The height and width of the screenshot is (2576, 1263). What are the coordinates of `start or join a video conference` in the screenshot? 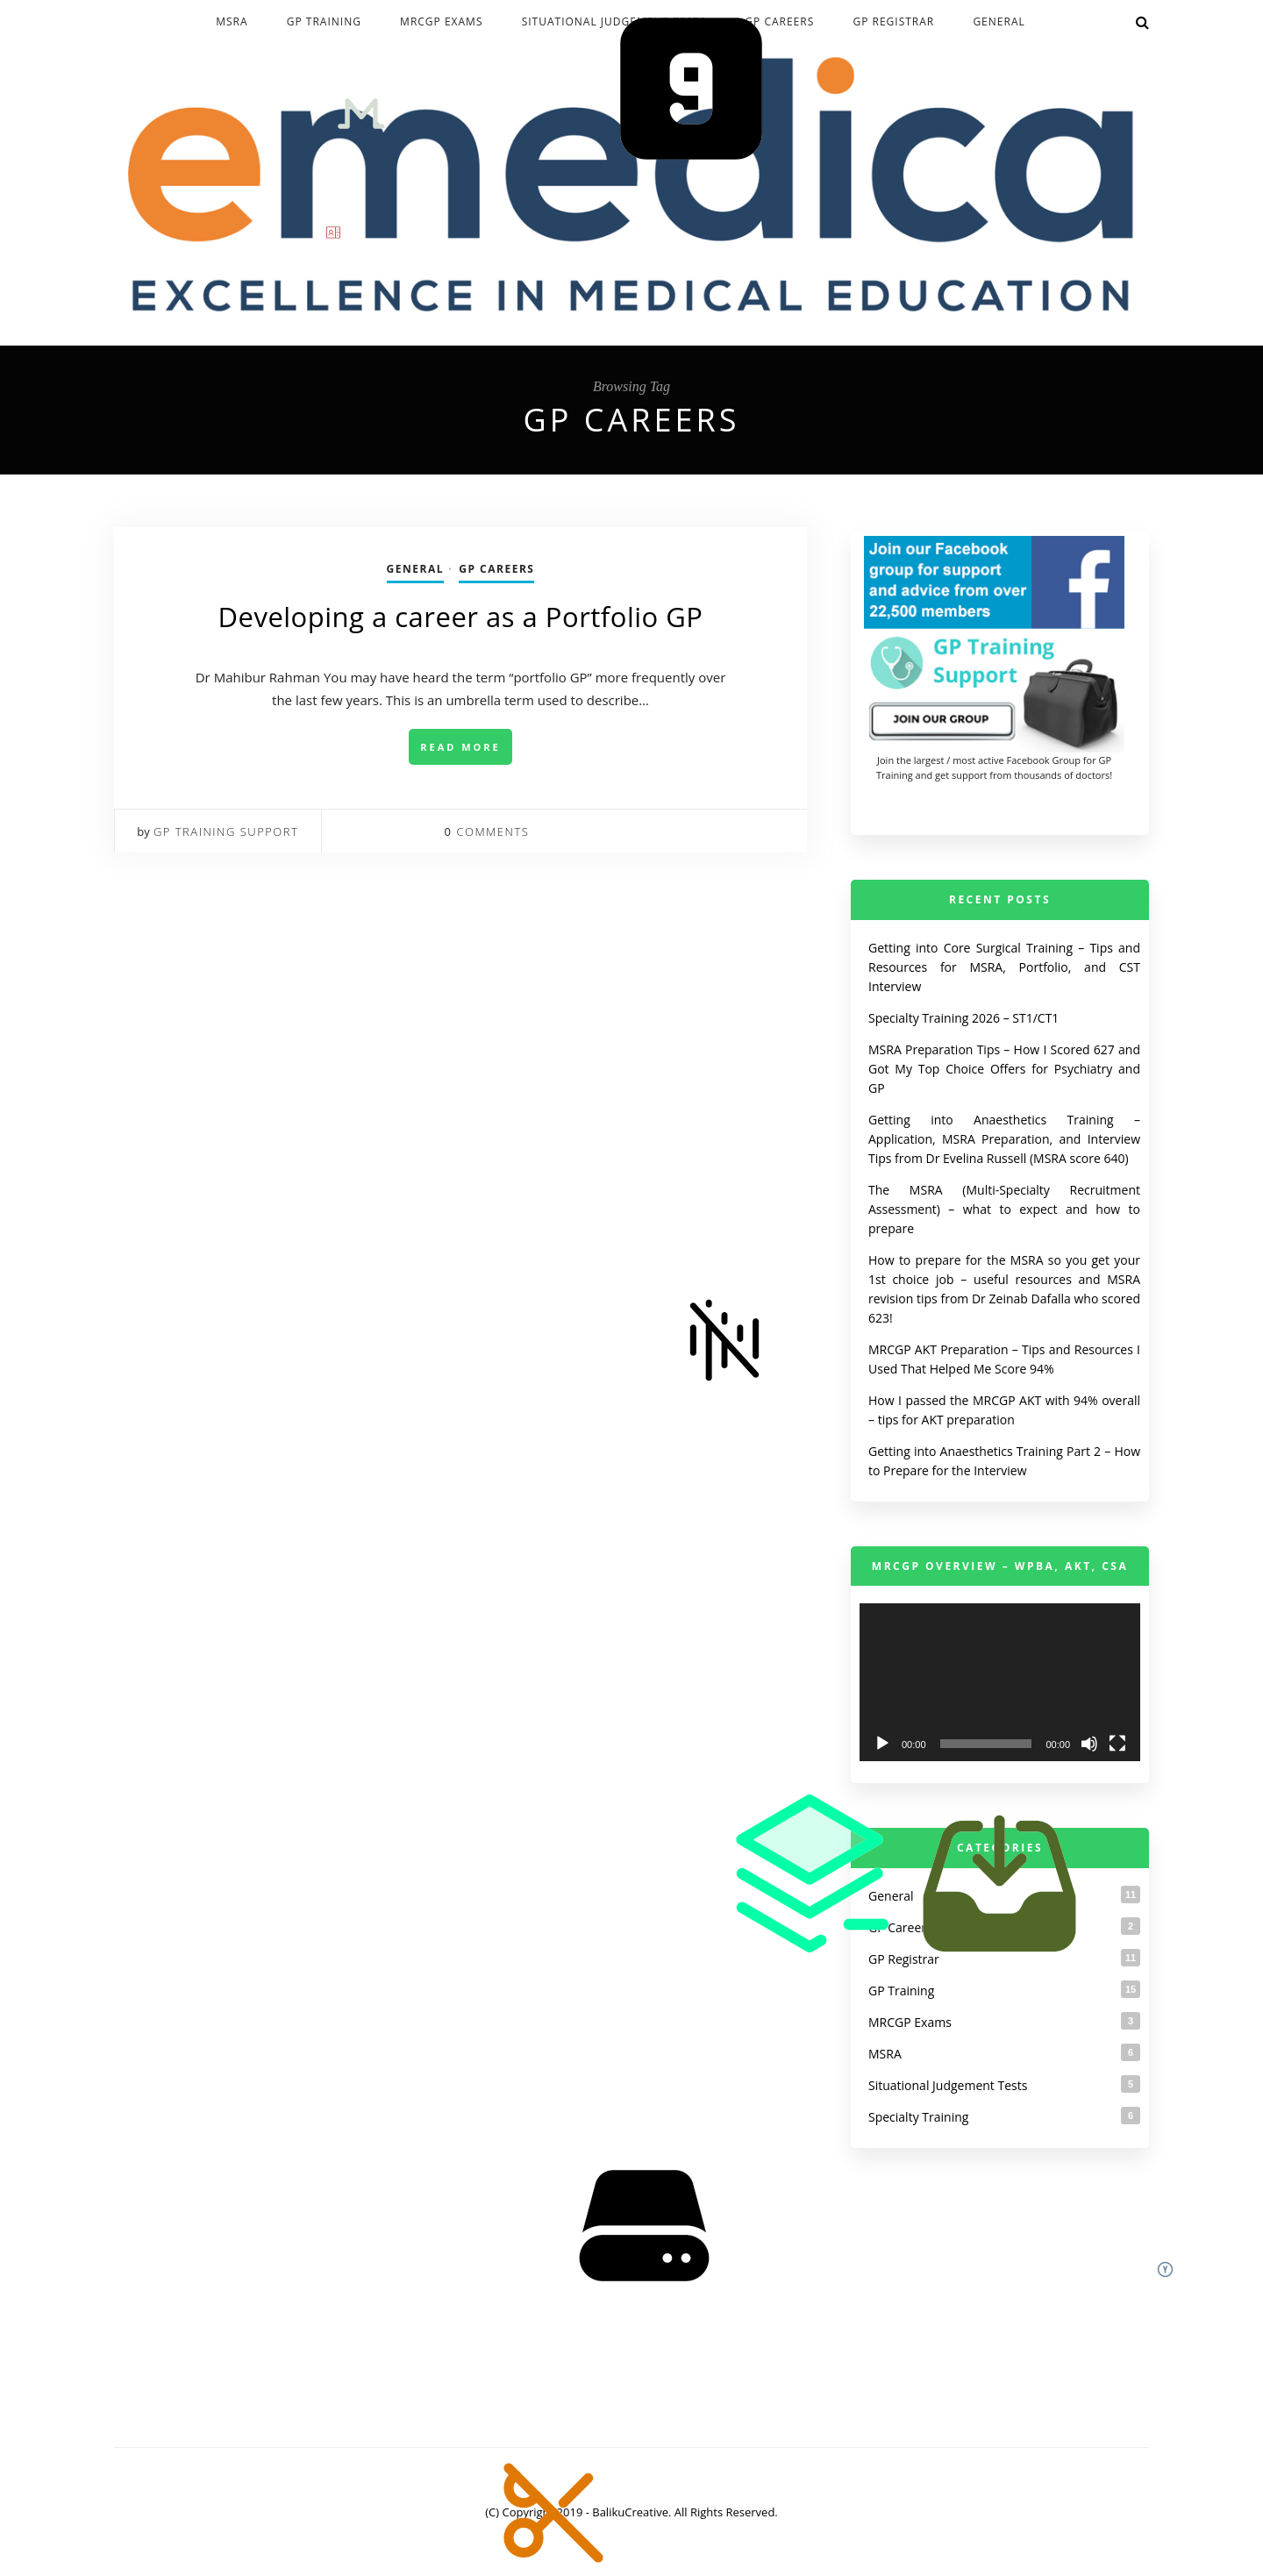 It's located at (333, 232).